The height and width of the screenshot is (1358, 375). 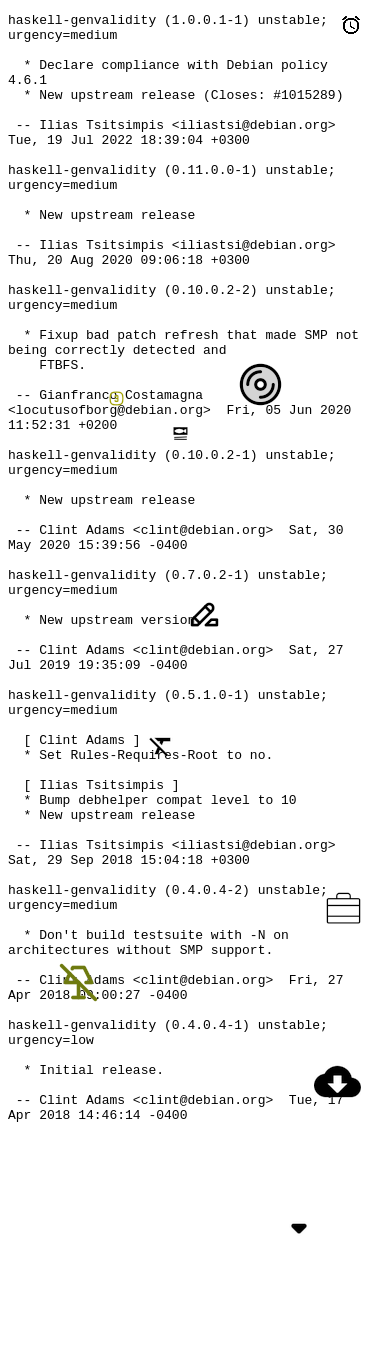 What do you see at coordinates (337, 1081) in the screenshot?
I see `download file from cloud storage` at bounding box center [337, 1081].